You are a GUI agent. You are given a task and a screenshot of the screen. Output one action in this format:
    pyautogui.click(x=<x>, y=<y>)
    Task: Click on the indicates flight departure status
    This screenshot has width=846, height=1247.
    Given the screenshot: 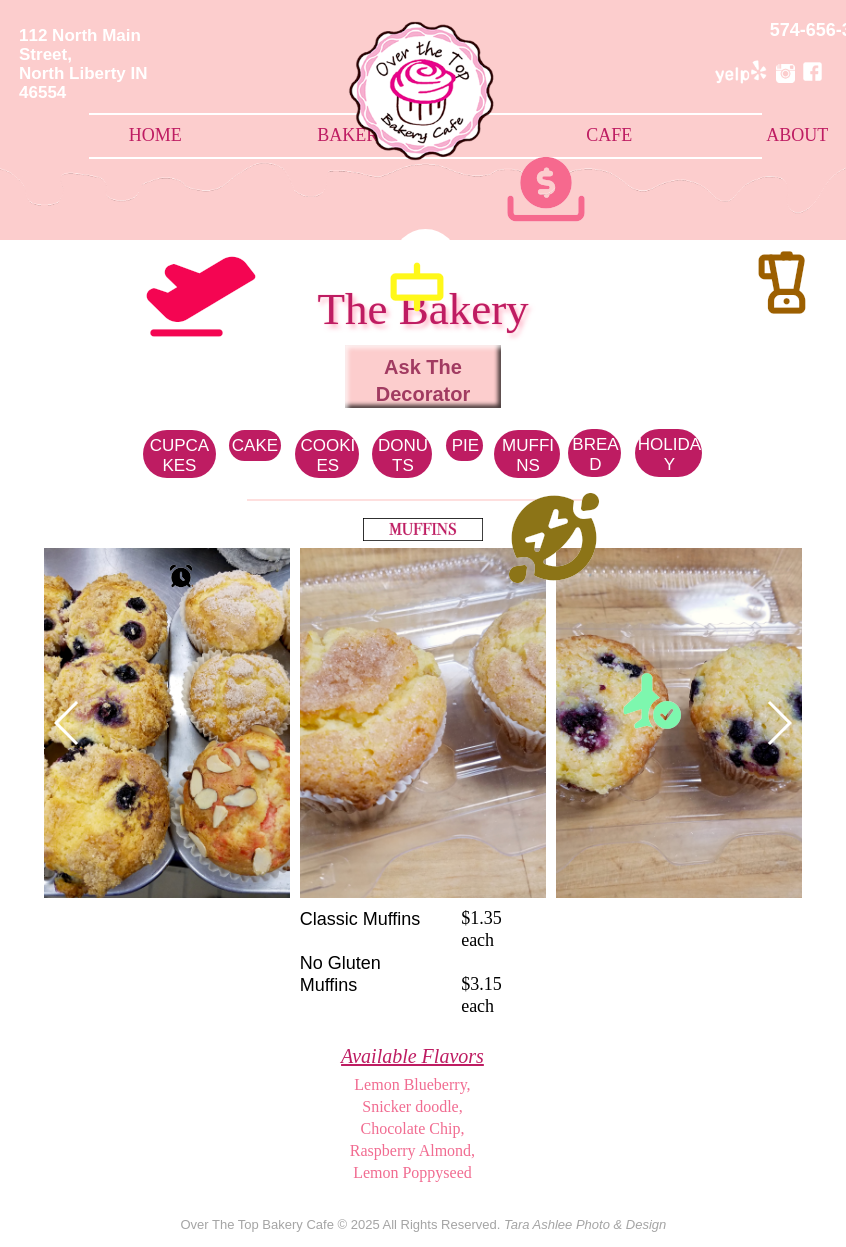 What is the action you would take?
    pyautogui.click(x=201, y=293)
    